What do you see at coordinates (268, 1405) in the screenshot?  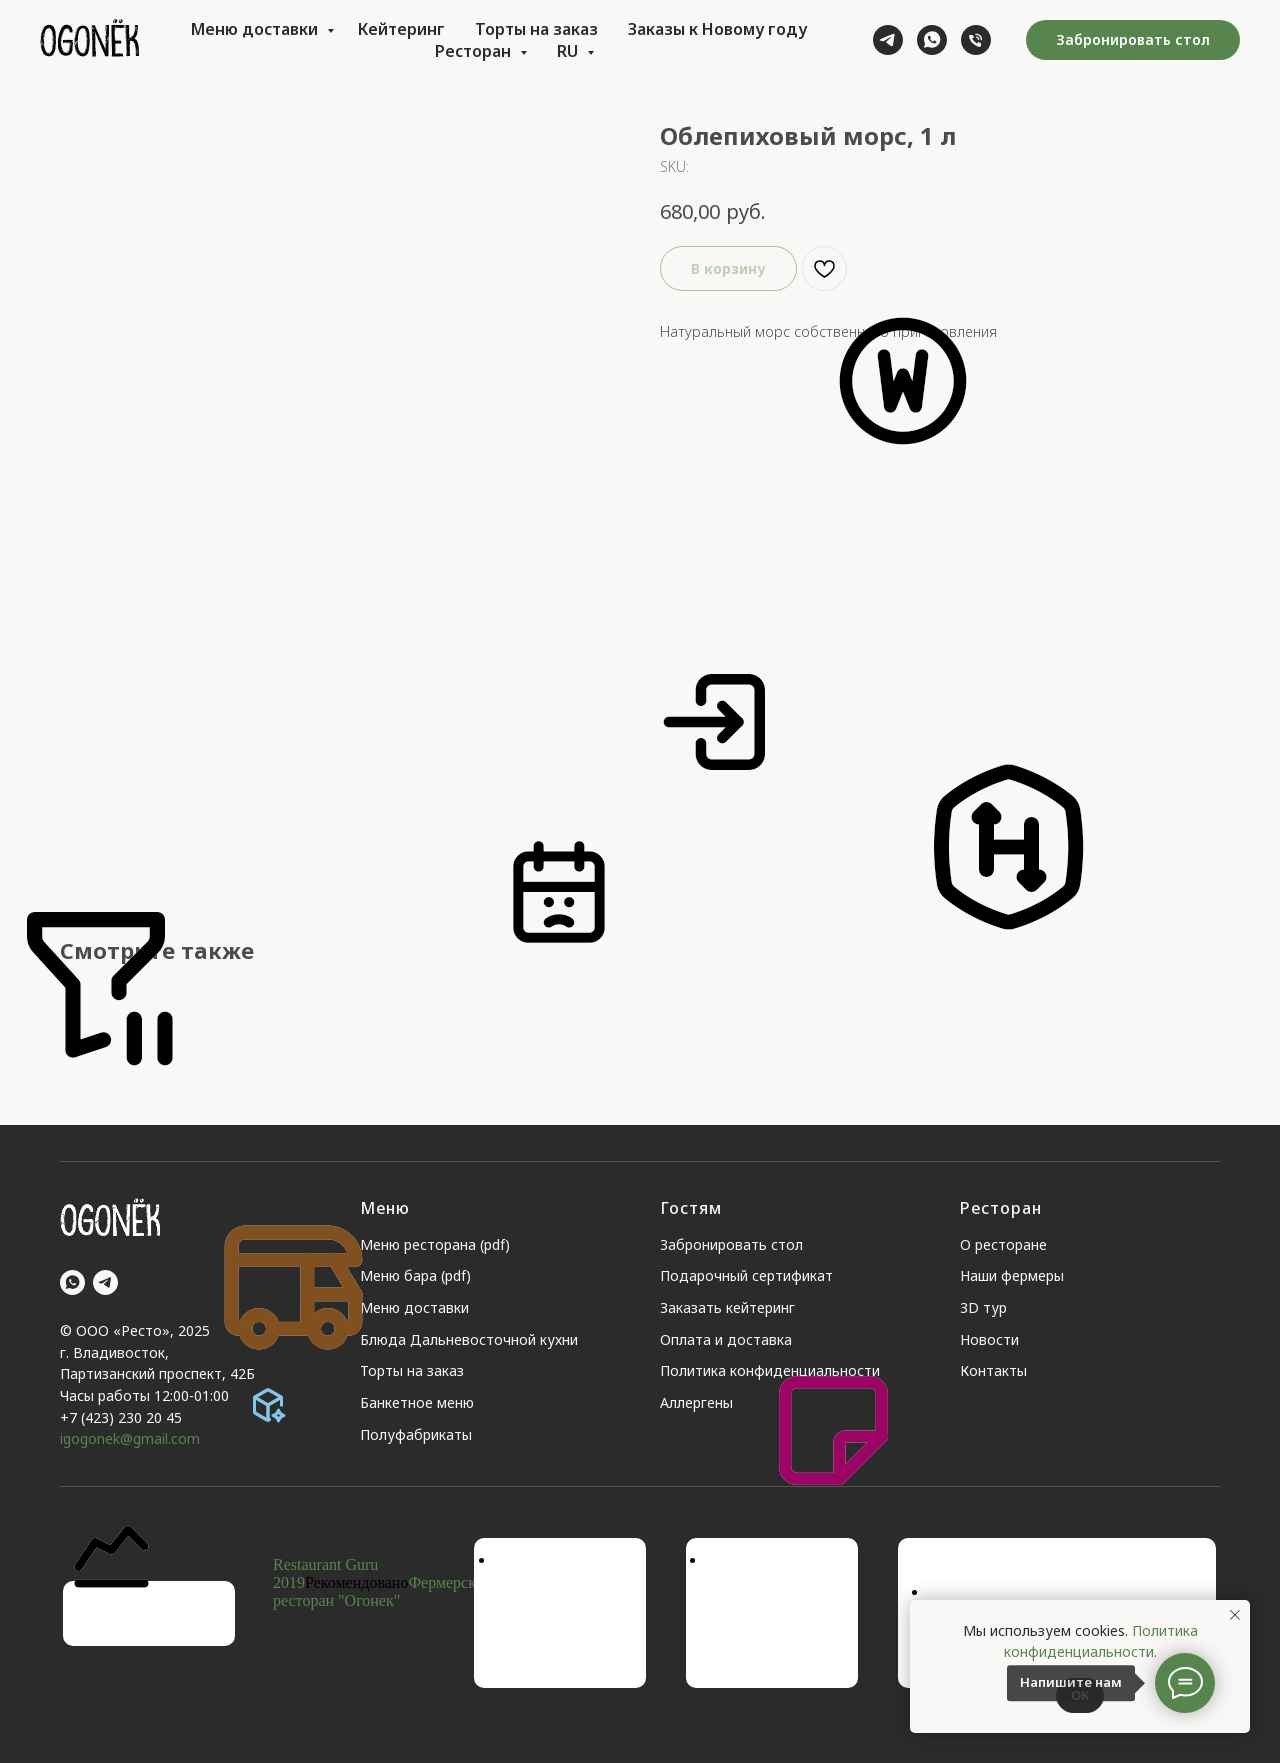 I see `generate 3D model with AI` at bounding box center [268, 1405].